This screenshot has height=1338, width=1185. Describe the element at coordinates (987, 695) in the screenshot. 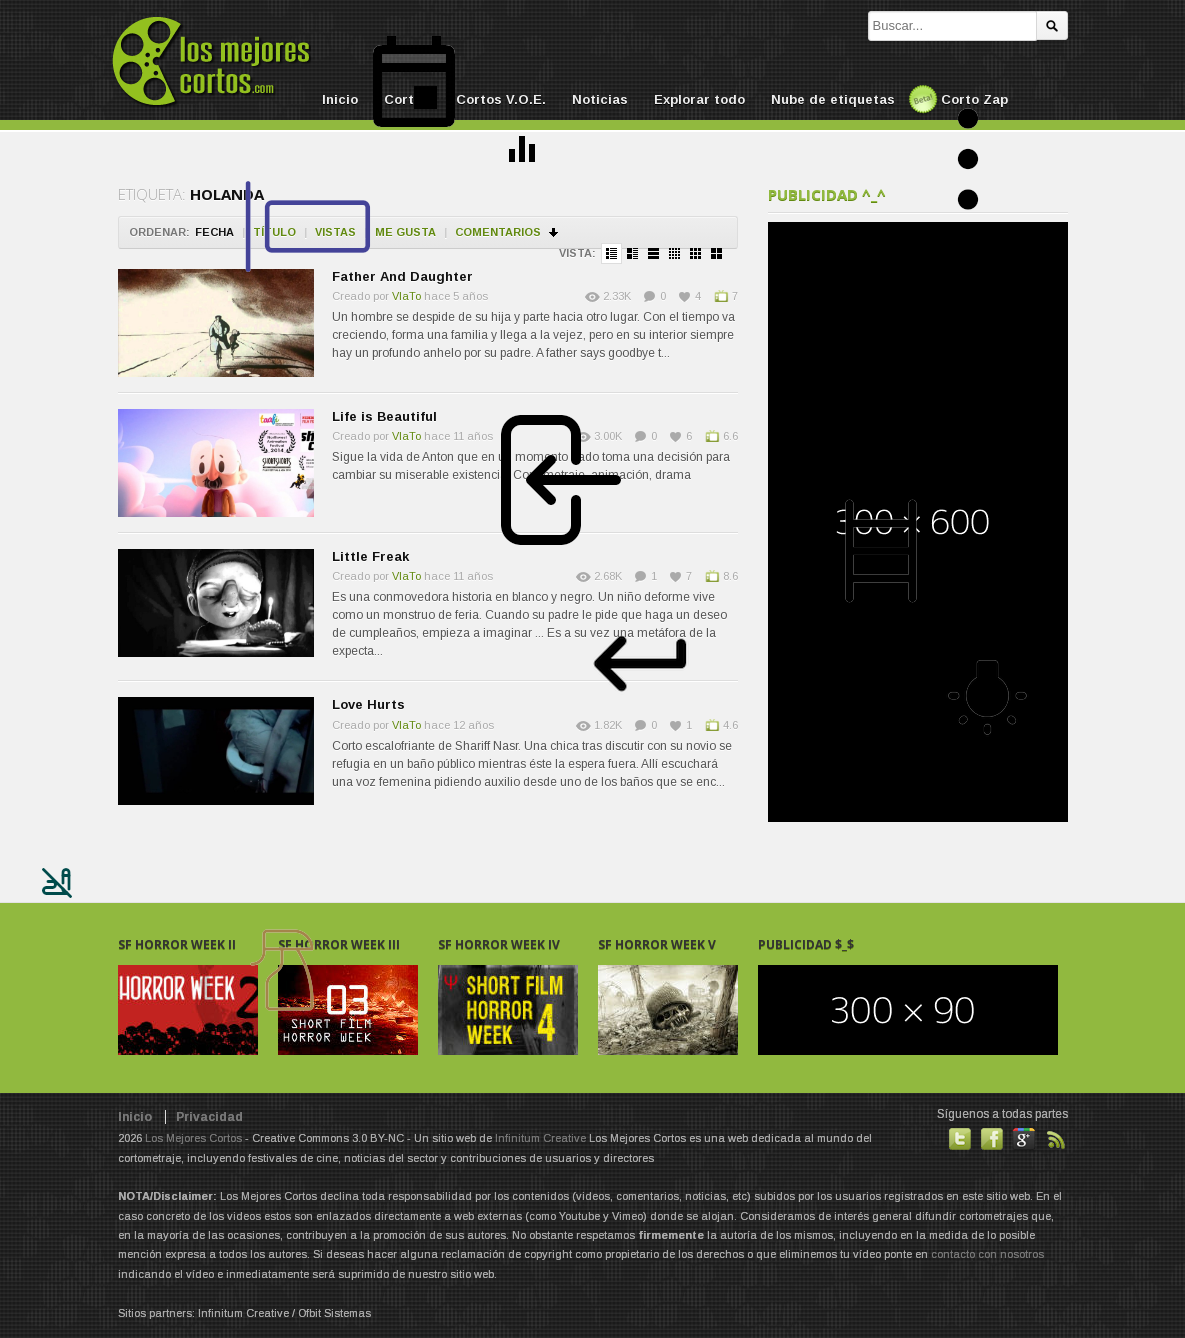

I see `adjust incandescent light settings` at that location.